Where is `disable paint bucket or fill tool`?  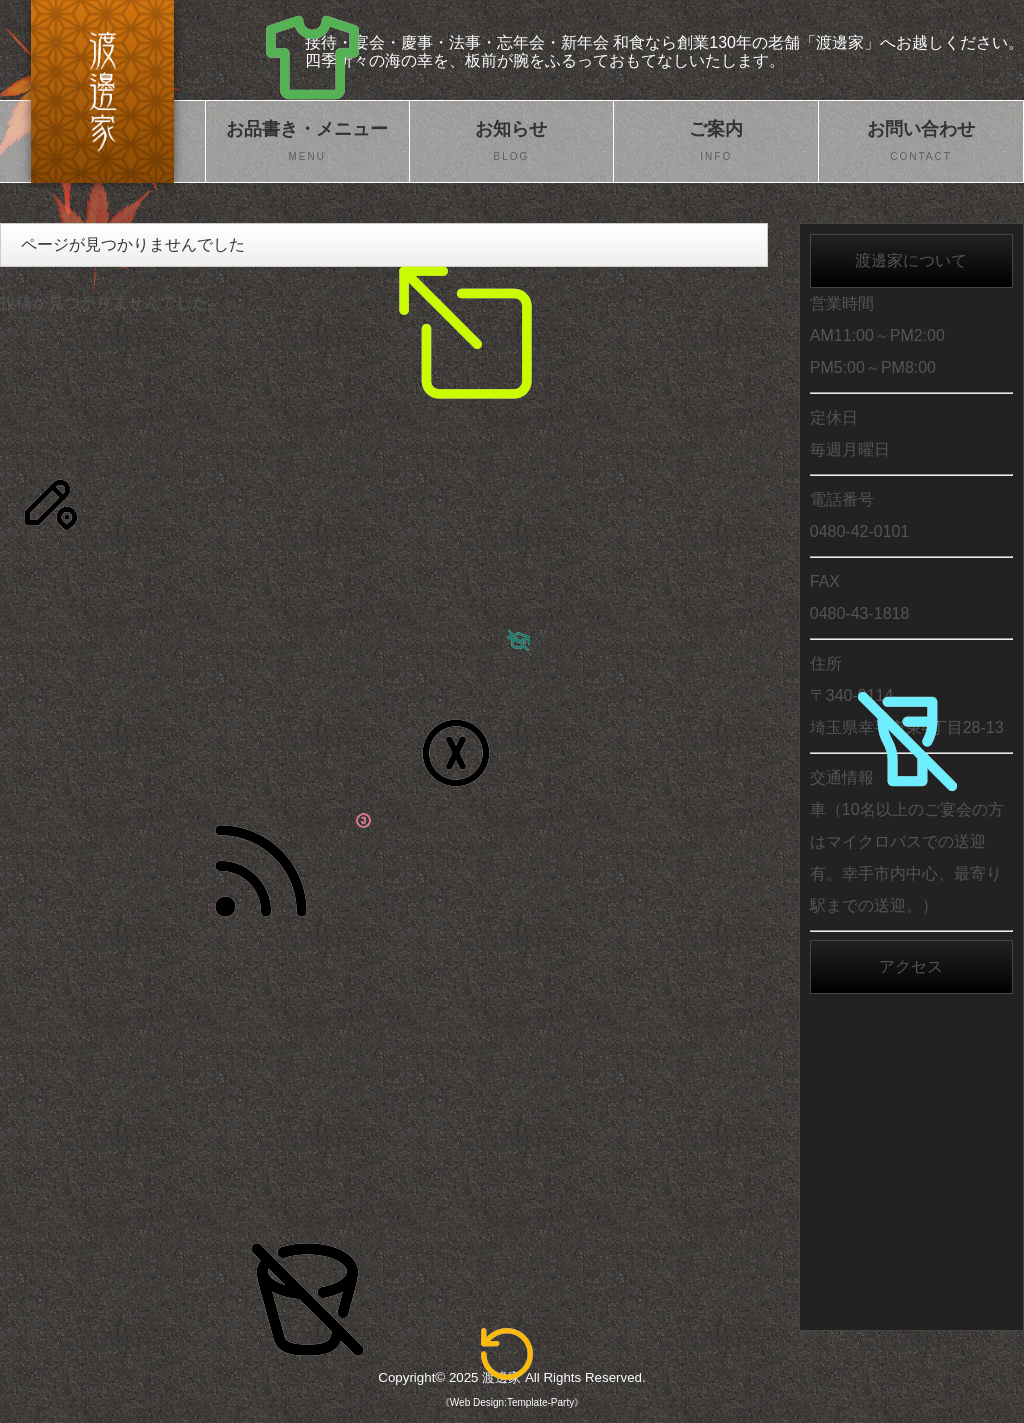
disable paint bucket or fill tool is located at coordinates (307, 1299).